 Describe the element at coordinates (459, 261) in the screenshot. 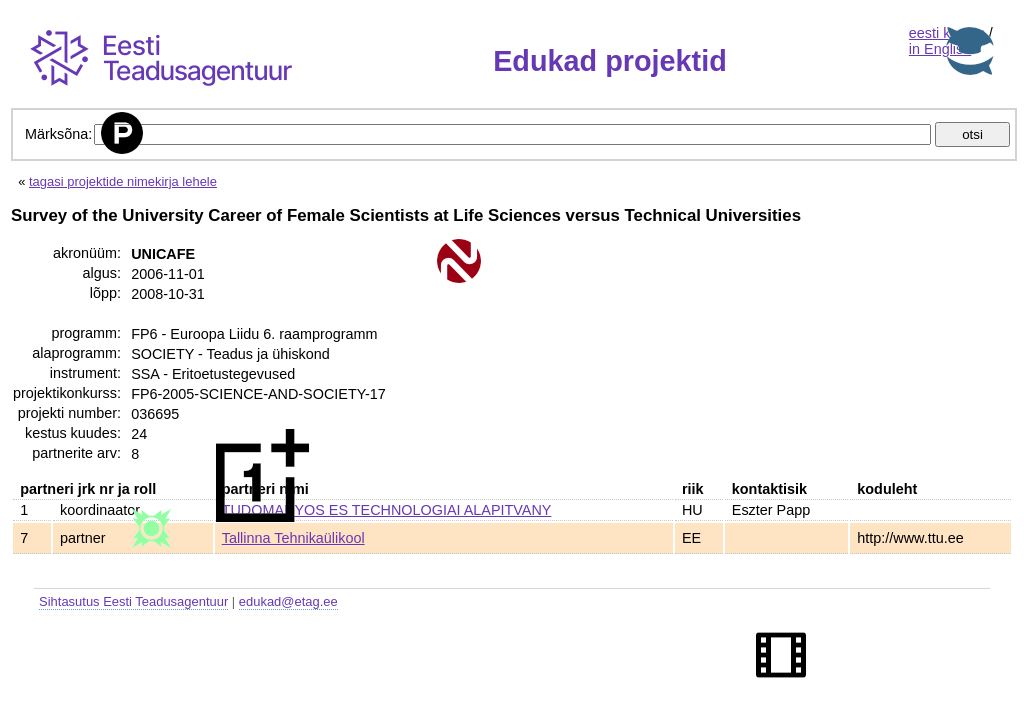

I see `novu notification infrastructure logo` at that location.